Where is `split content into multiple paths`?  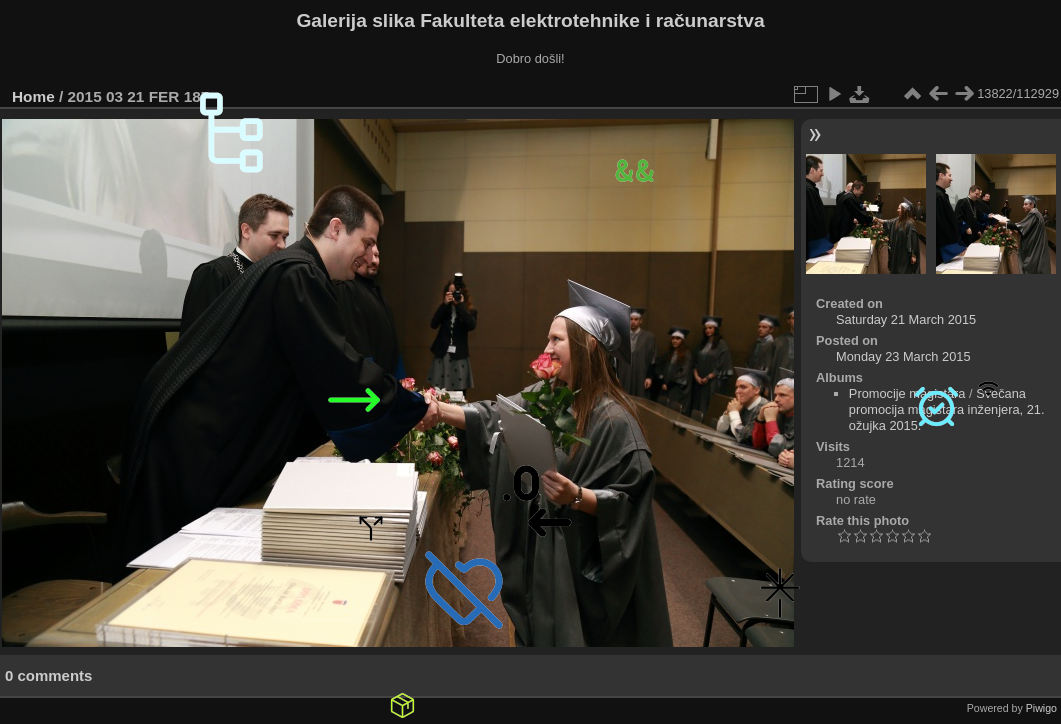 split content into multiple paths is located at coordinates (371, 528).